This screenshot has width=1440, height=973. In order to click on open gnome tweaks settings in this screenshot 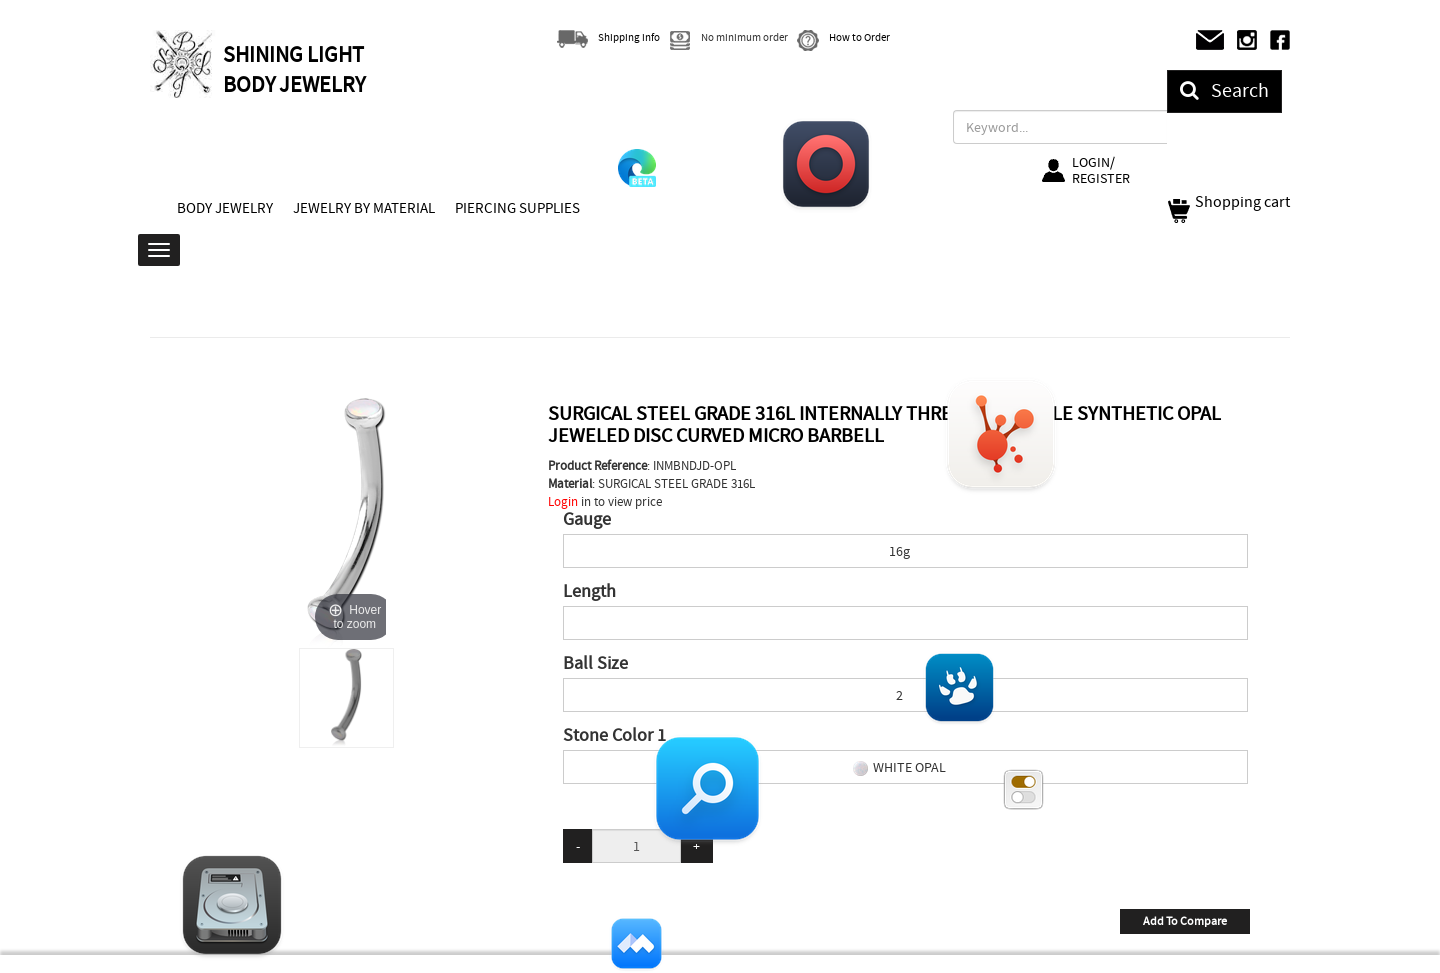, I will do `click(1023, 789)`.